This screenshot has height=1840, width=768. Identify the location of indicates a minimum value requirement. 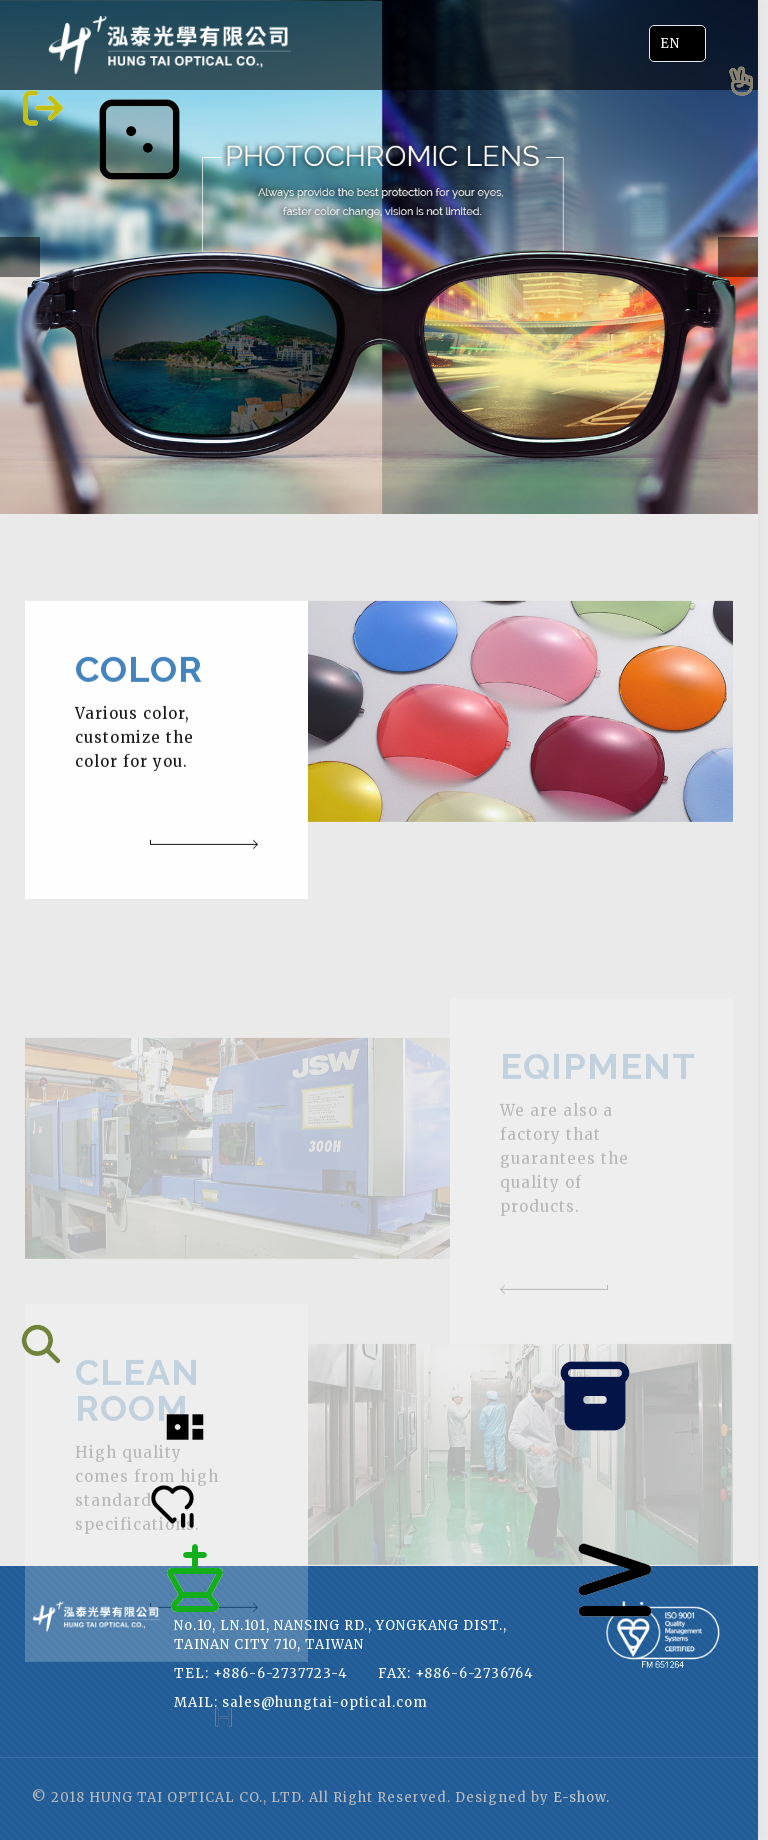
(615, 1580).